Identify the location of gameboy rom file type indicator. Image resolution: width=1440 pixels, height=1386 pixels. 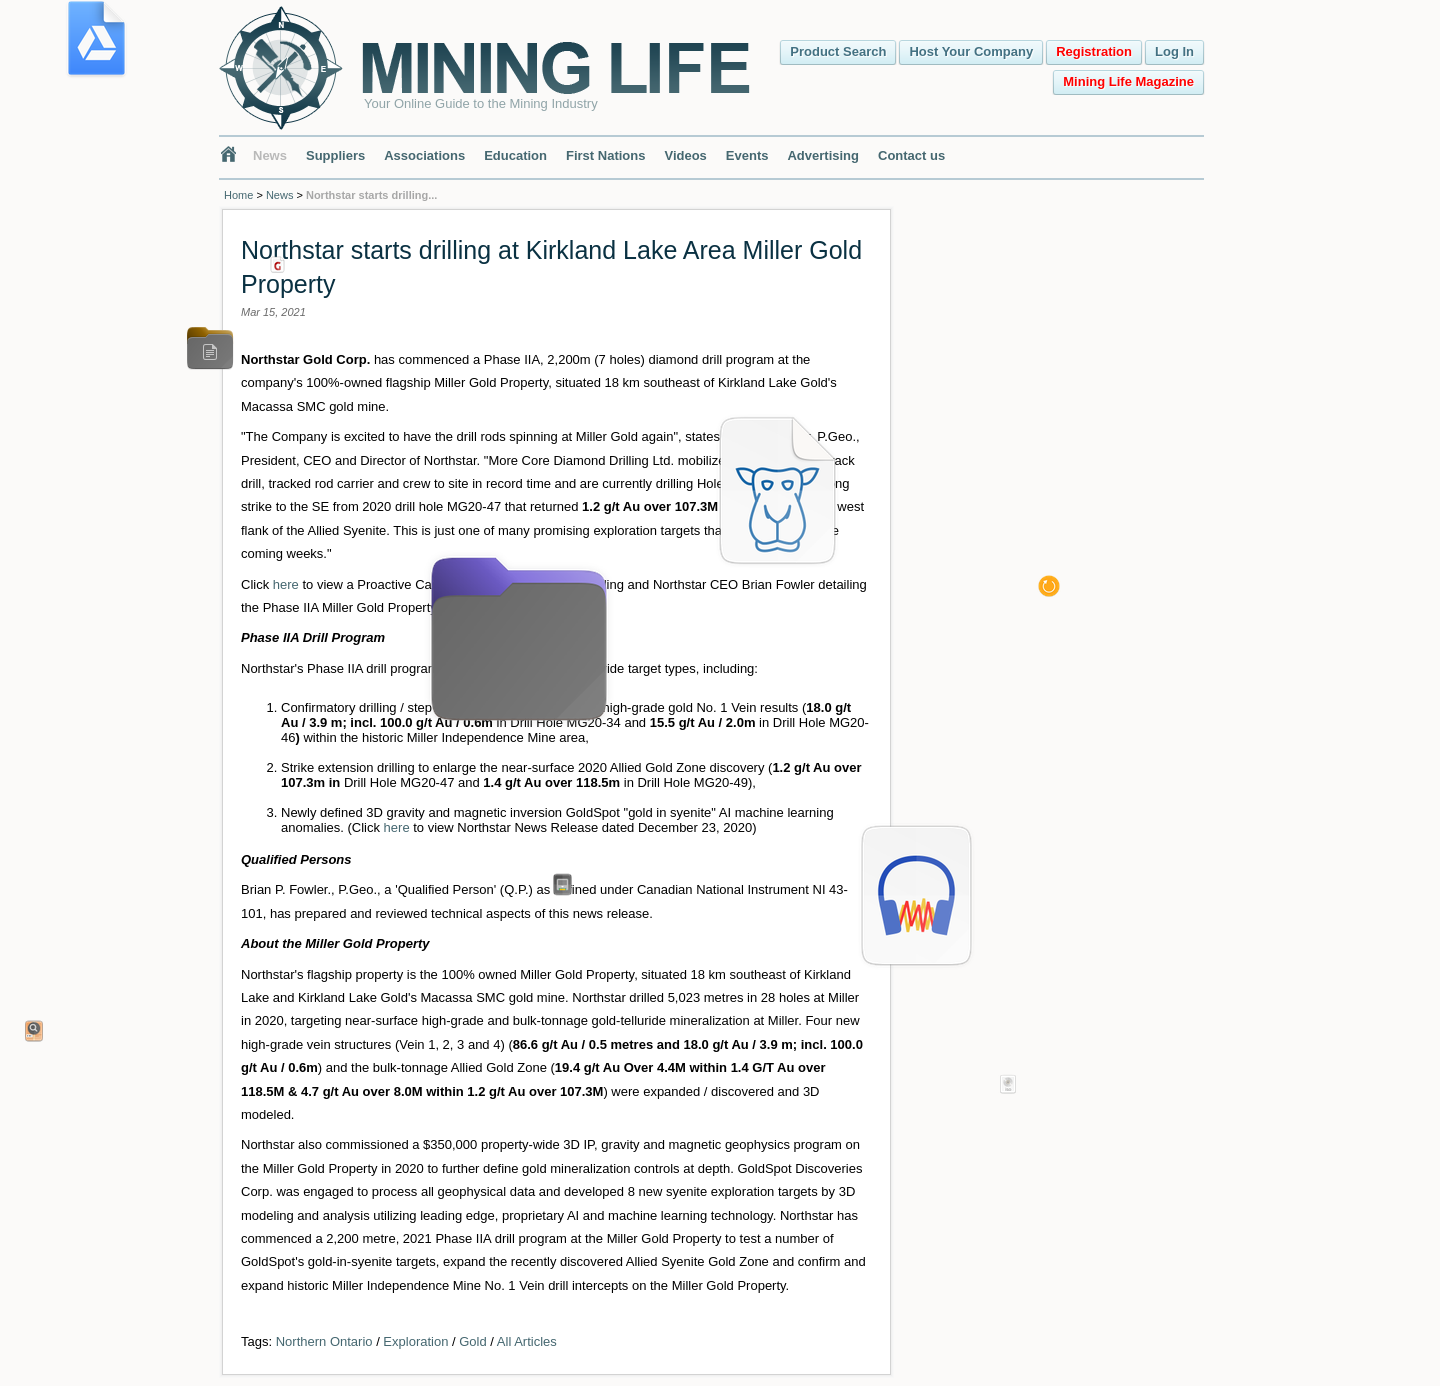
(562, 884).